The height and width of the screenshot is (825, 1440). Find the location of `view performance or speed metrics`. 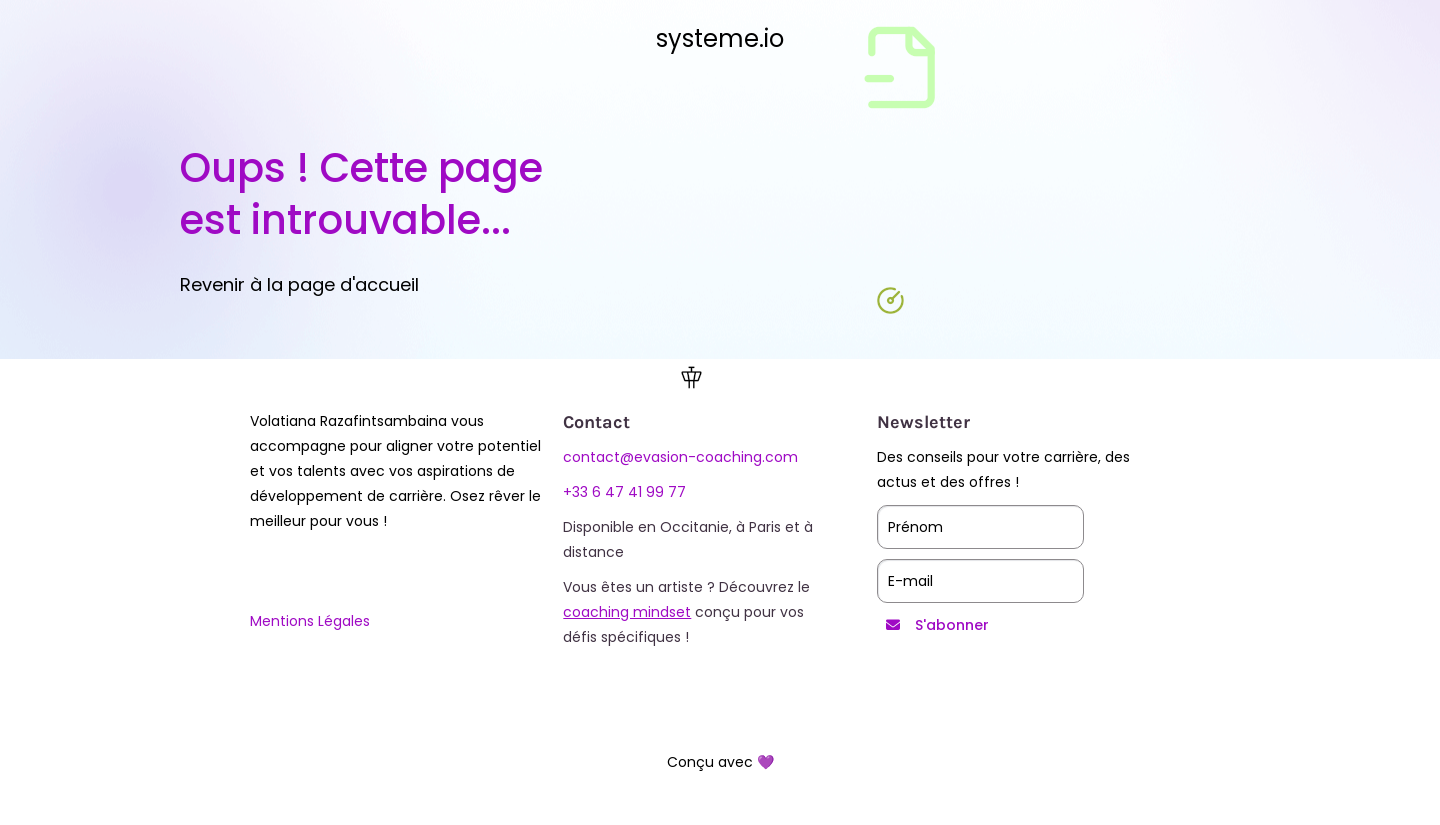

view performance or speed metrics is located at coordinates (890, 300).